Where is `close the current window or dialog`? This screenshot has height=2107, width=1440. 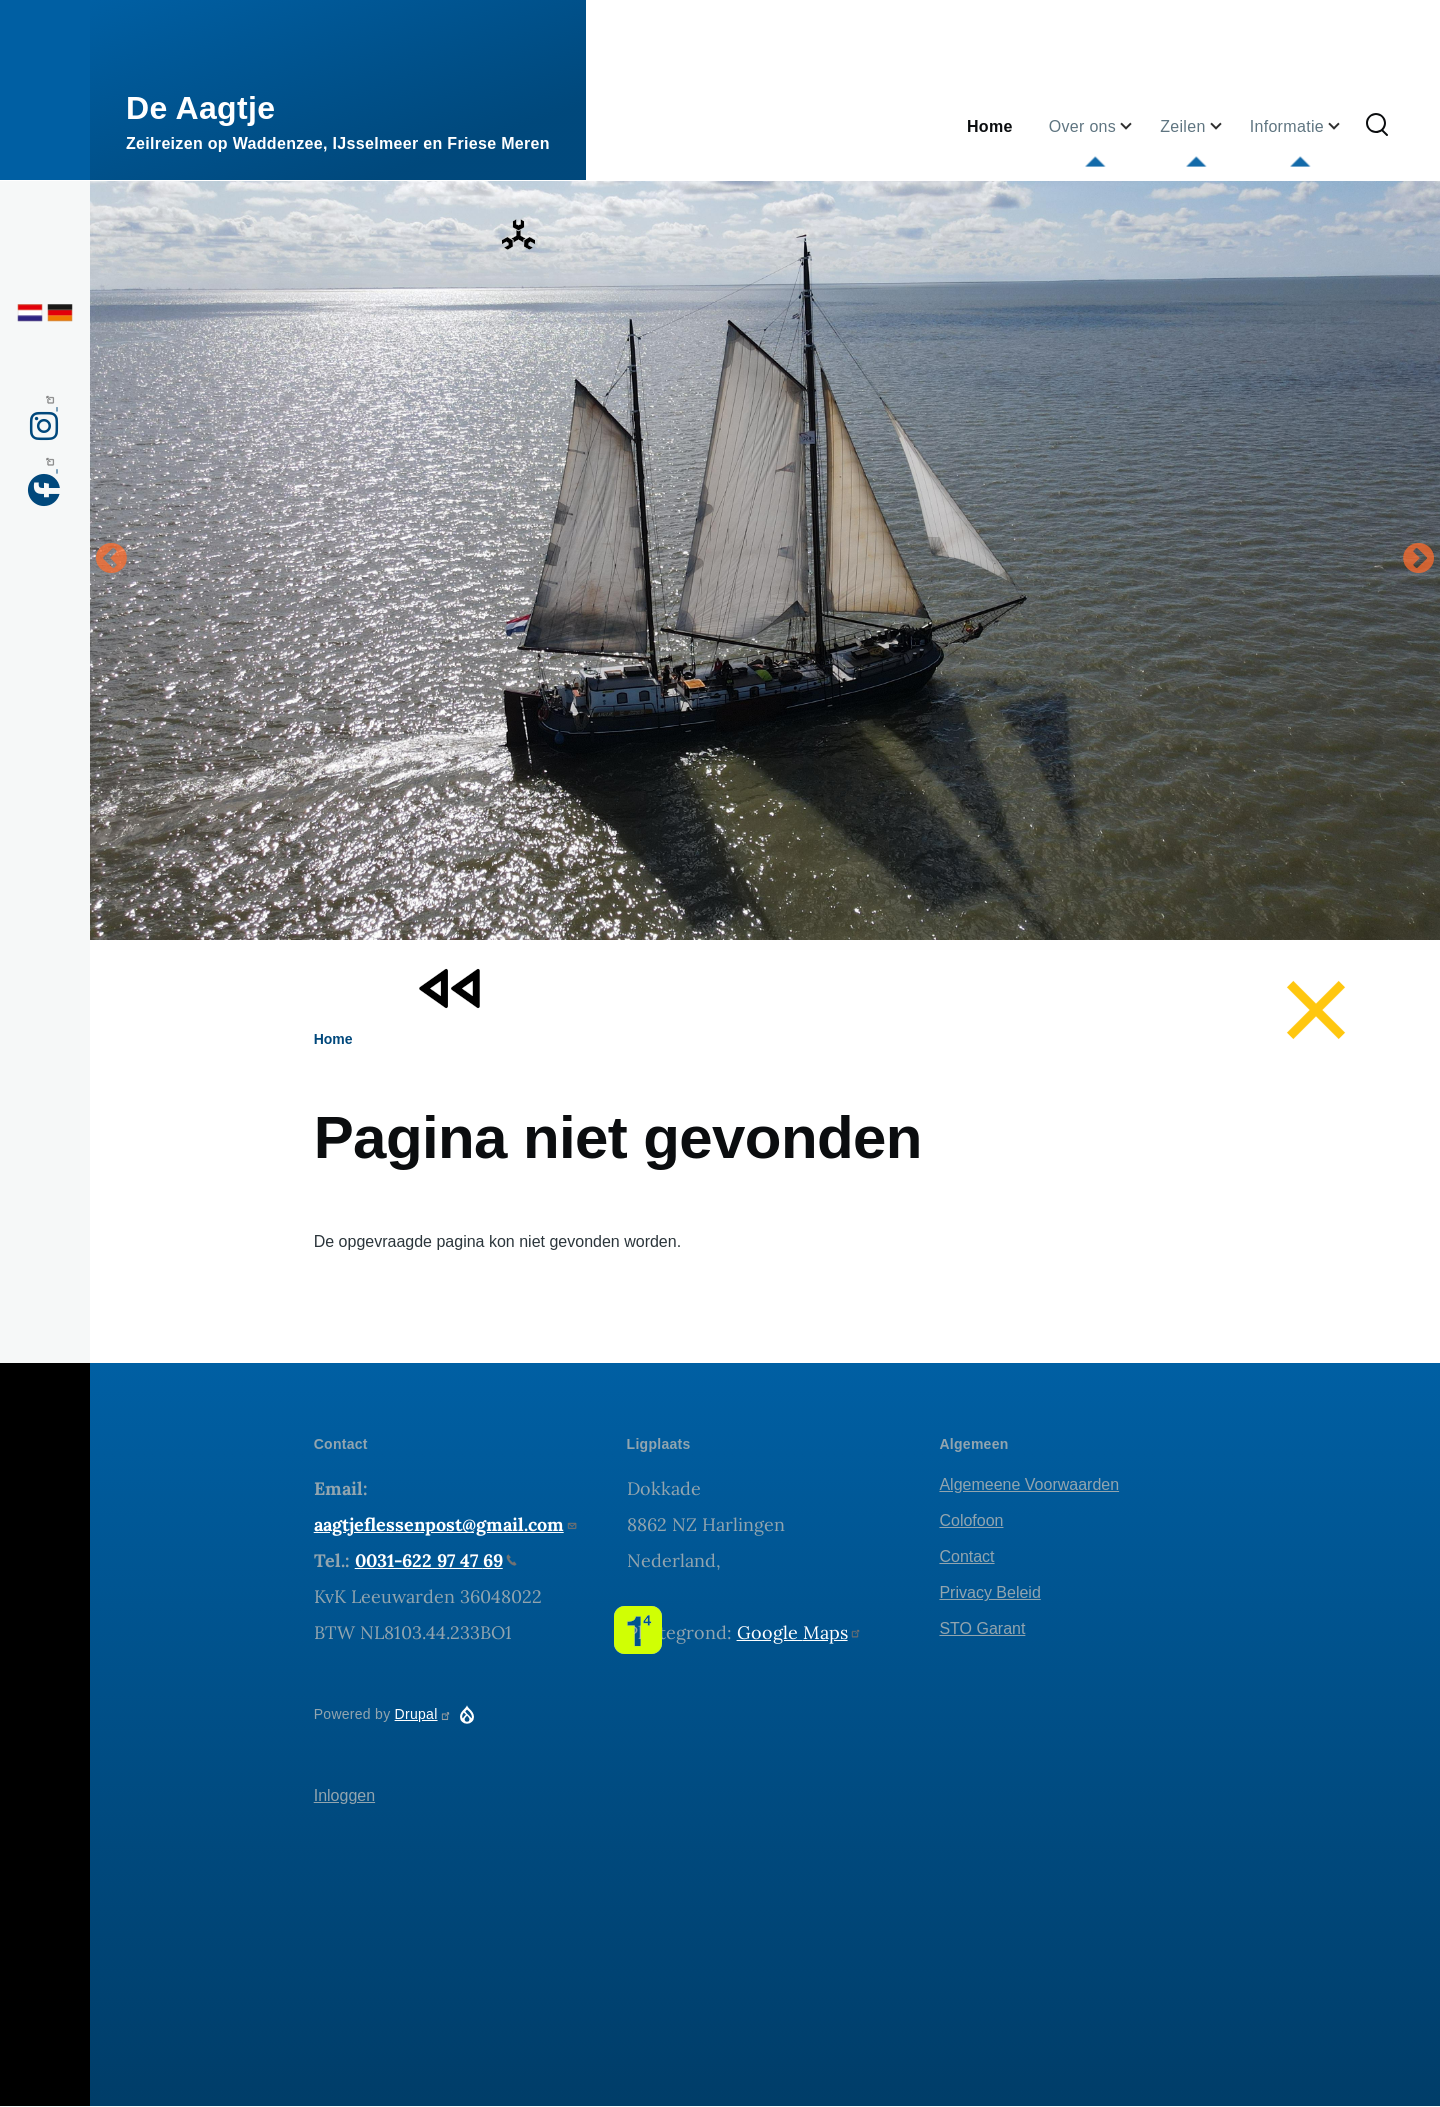
close the current window or dialog is located at coordinates (1316, 1010).